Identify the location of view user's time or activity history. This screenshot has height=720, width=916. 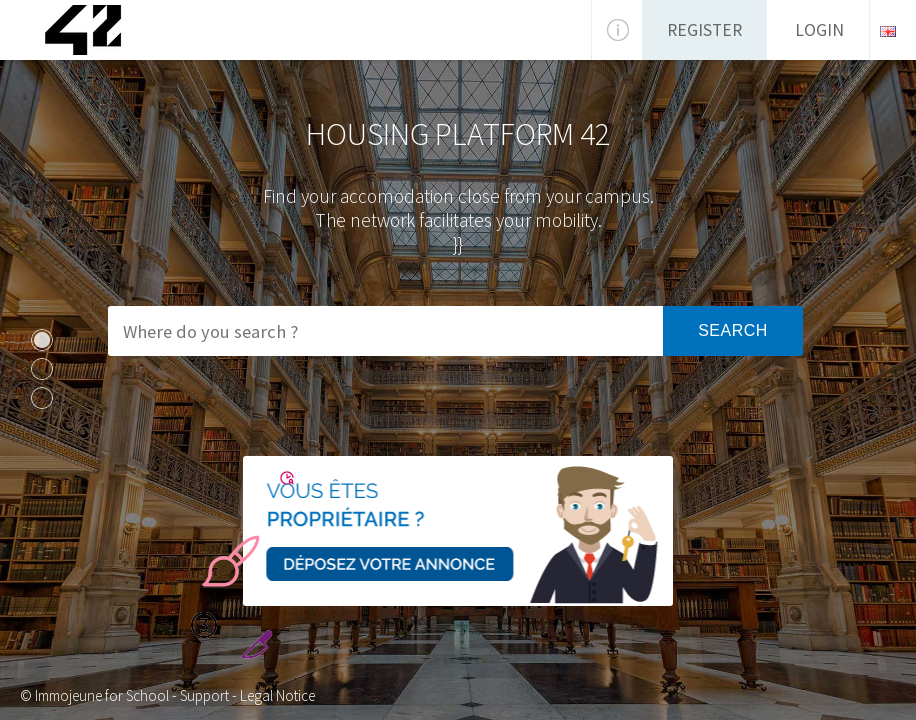
(287, 478).